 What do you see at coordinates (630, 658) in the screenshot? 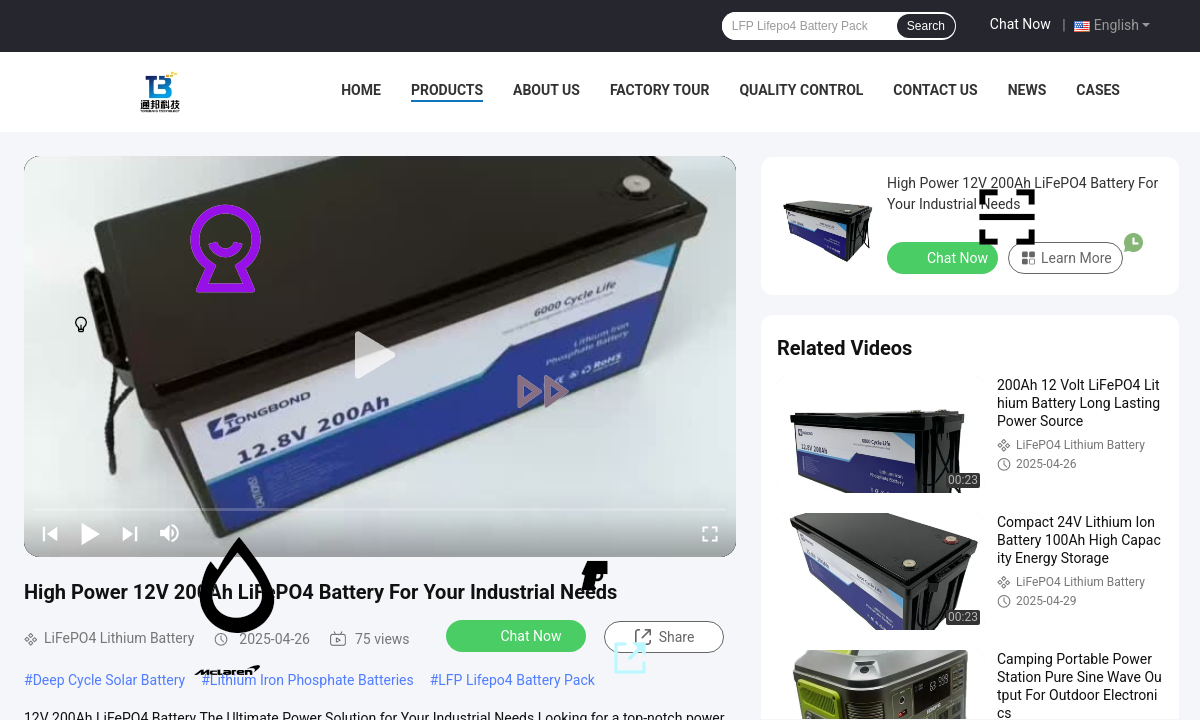
I see `open link in a new window or tab` at bounding box center [630, 658].